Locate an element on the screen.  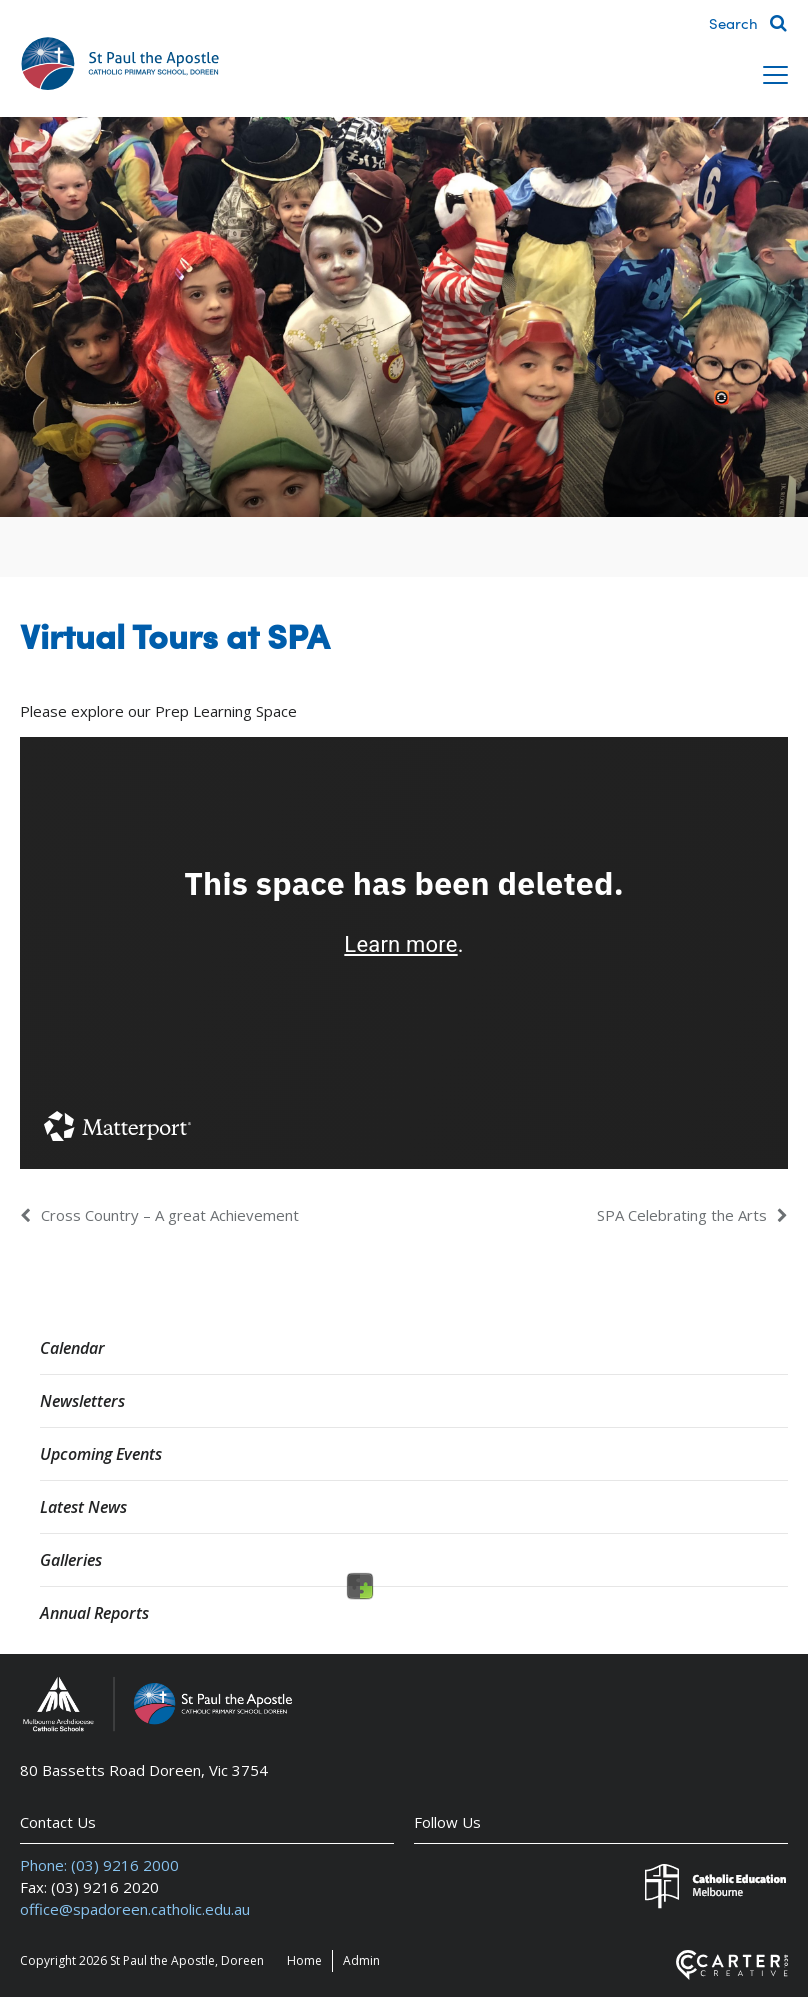
launch aperture desk job game is located at coordinates (721, 397).